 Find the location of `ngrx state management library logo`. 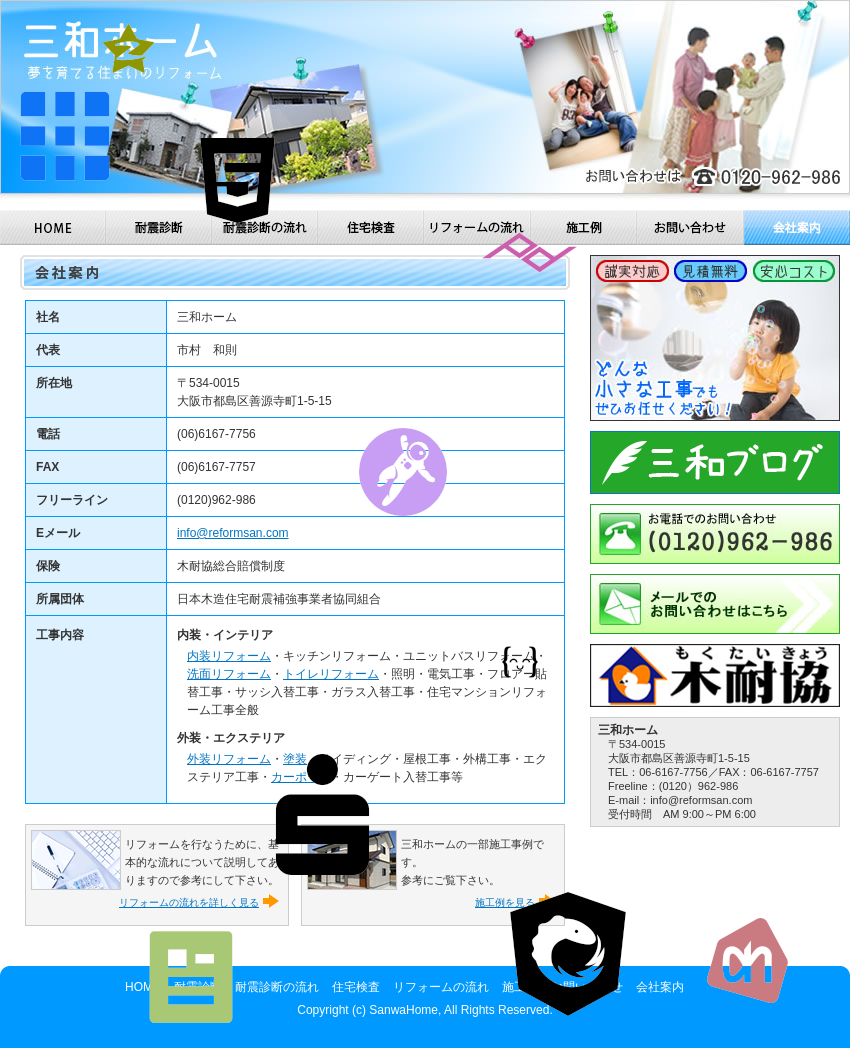

ngrx state management library logo is located at coordinates (568, 954).